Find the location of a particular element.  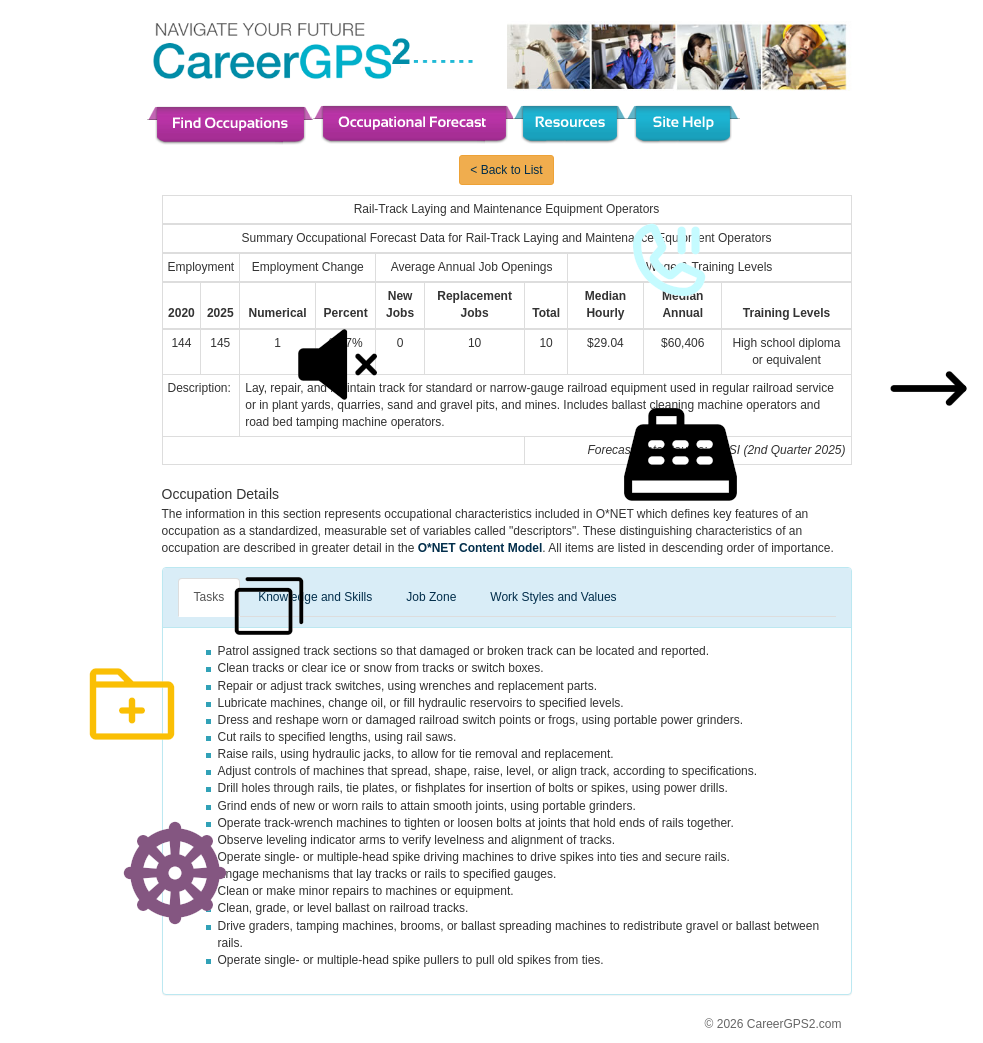

access point of sale system is located at coordinates (680, 460).